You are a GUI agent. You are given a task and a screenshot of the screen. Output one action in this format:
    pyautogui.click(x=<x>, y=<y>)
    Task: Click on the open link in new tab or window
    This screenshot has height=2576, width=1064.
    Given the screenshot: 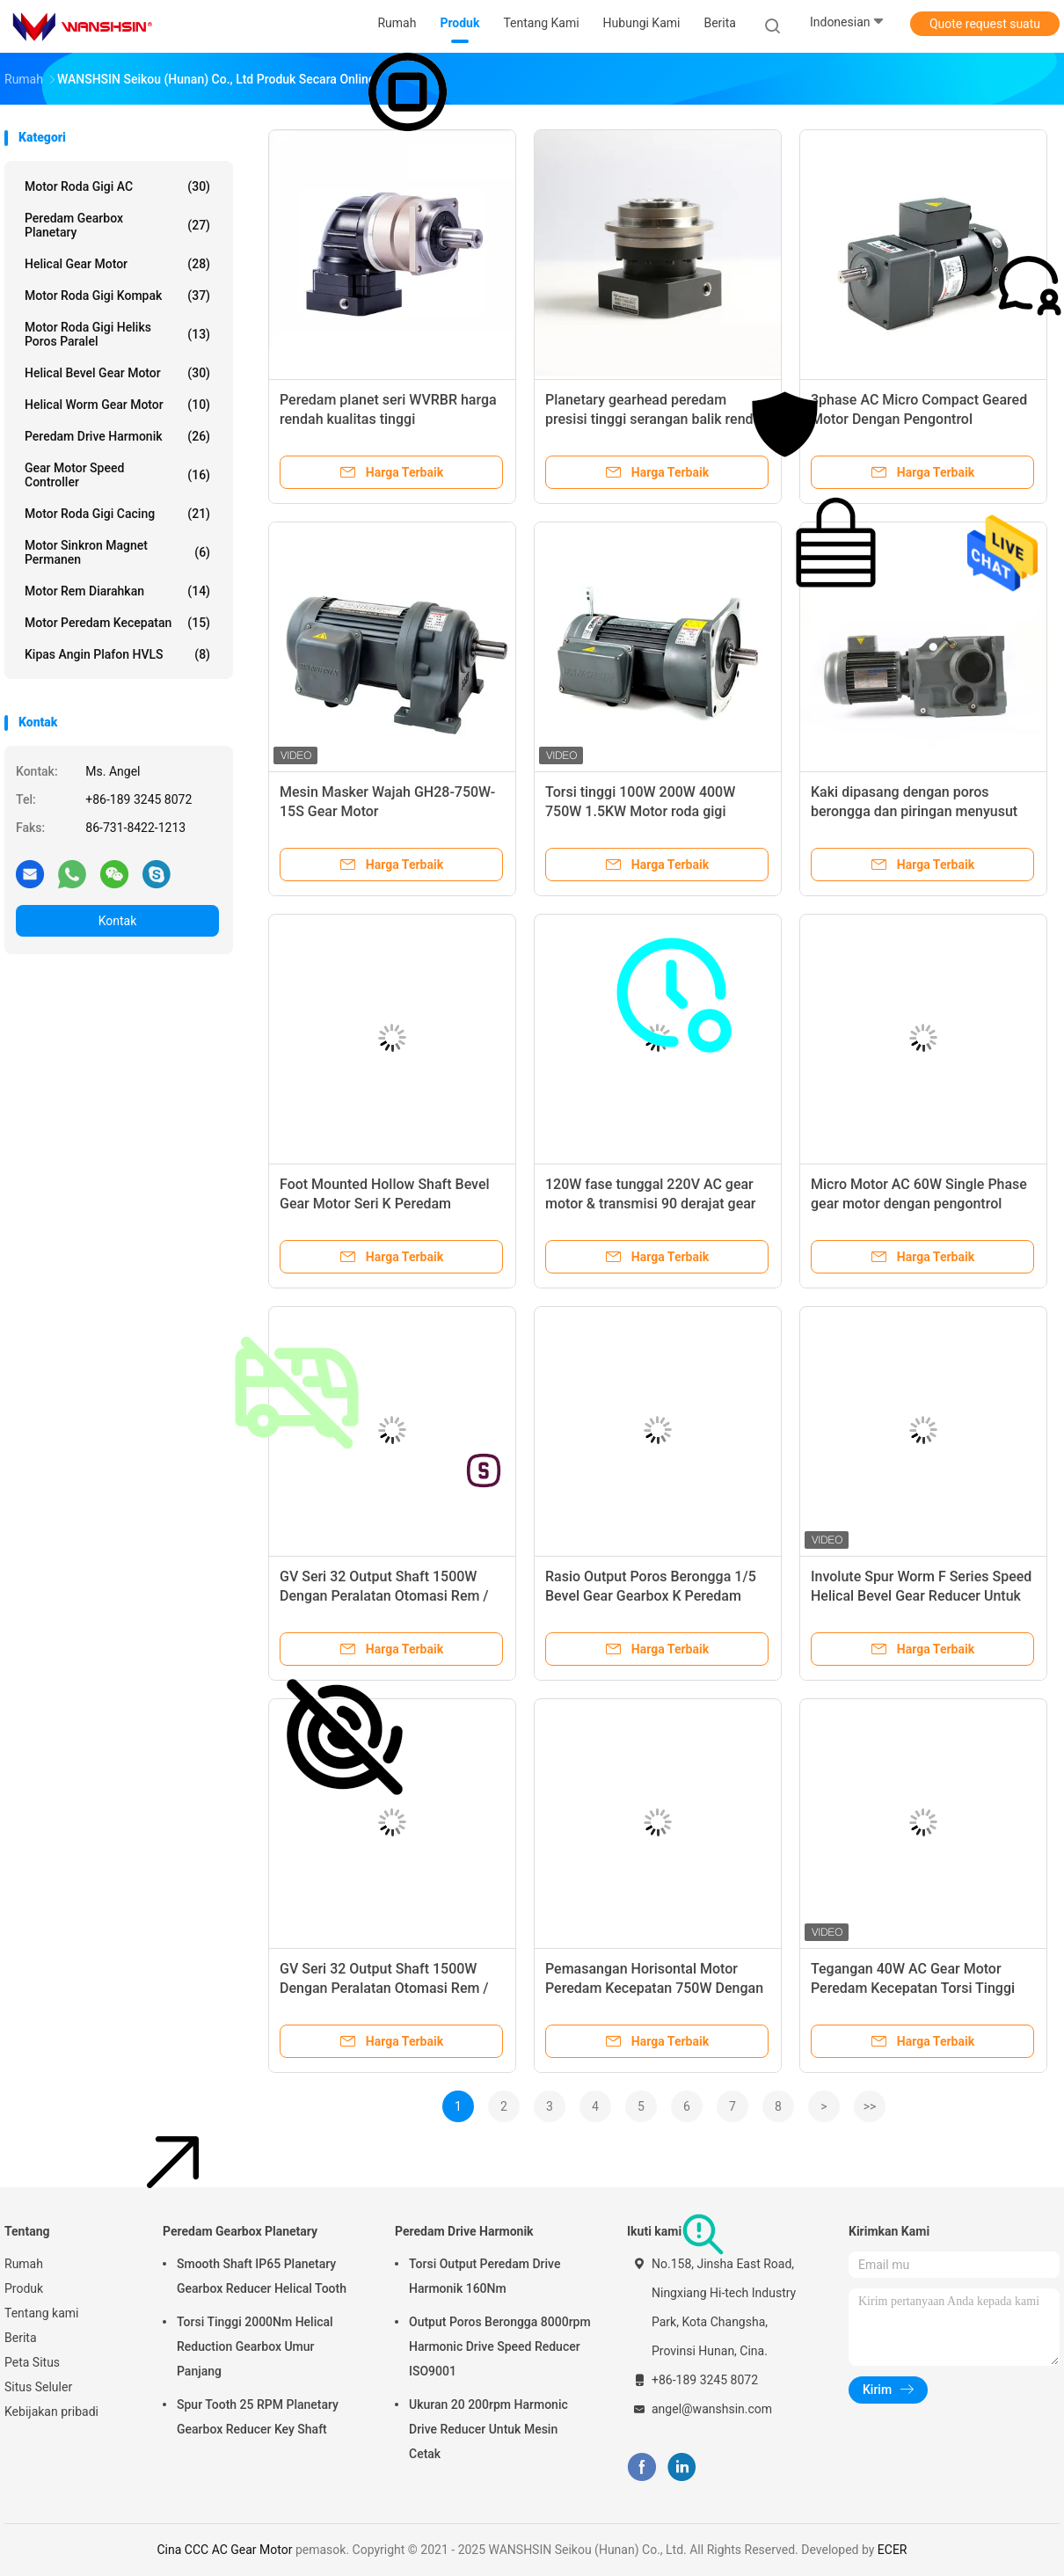 What is the action you would take?
    pyautogui.click(x=172, y=2162)
    